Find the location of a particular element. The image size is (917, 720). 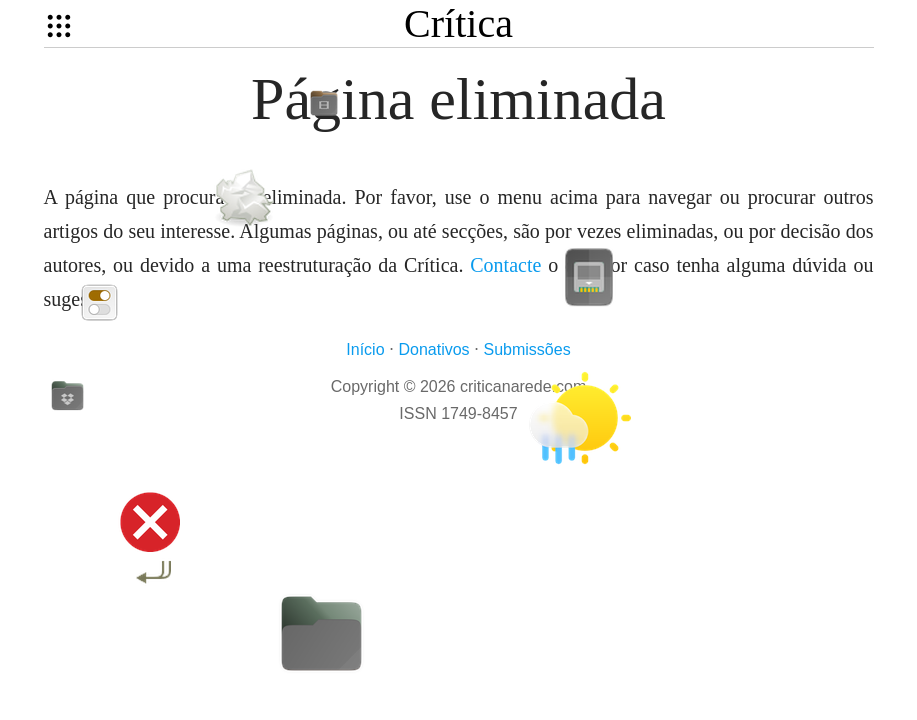

a sega genesis ROM file is located at coordinates (589, 277).